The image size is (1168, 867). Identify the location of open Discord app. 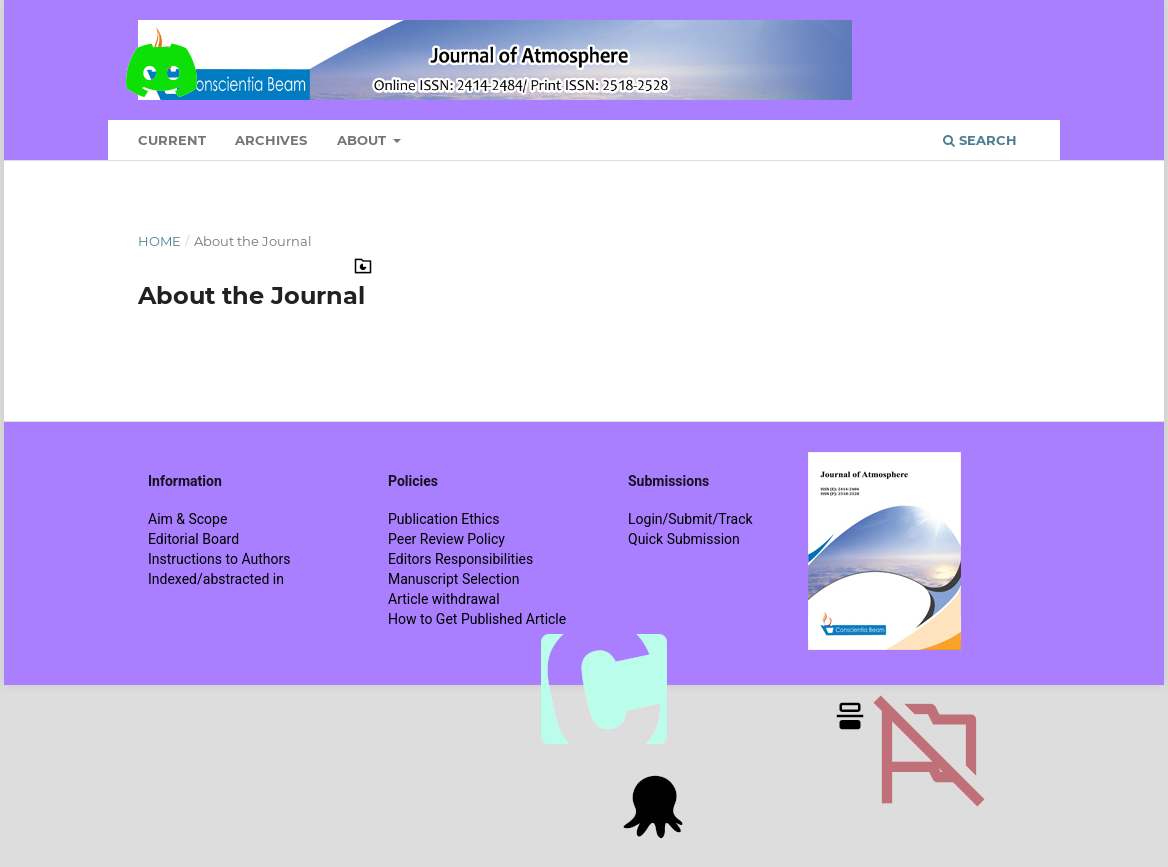
(161, 70).